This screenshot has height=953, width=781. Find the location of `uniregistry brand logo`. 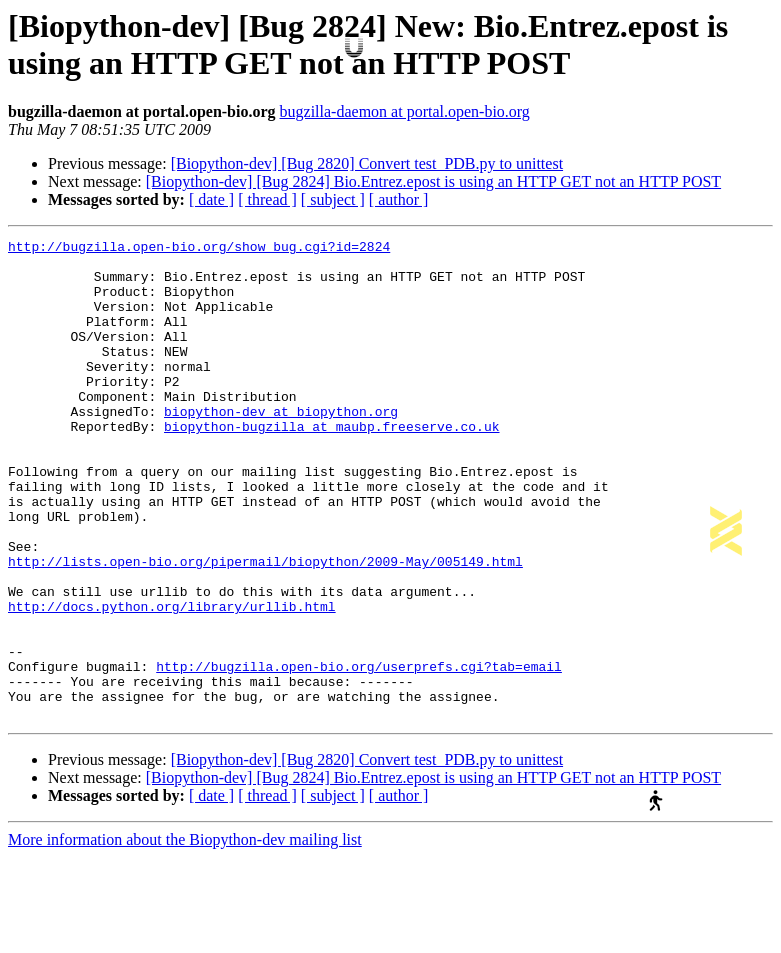

uniregistry brand logo is located at coordinates (354, 47).